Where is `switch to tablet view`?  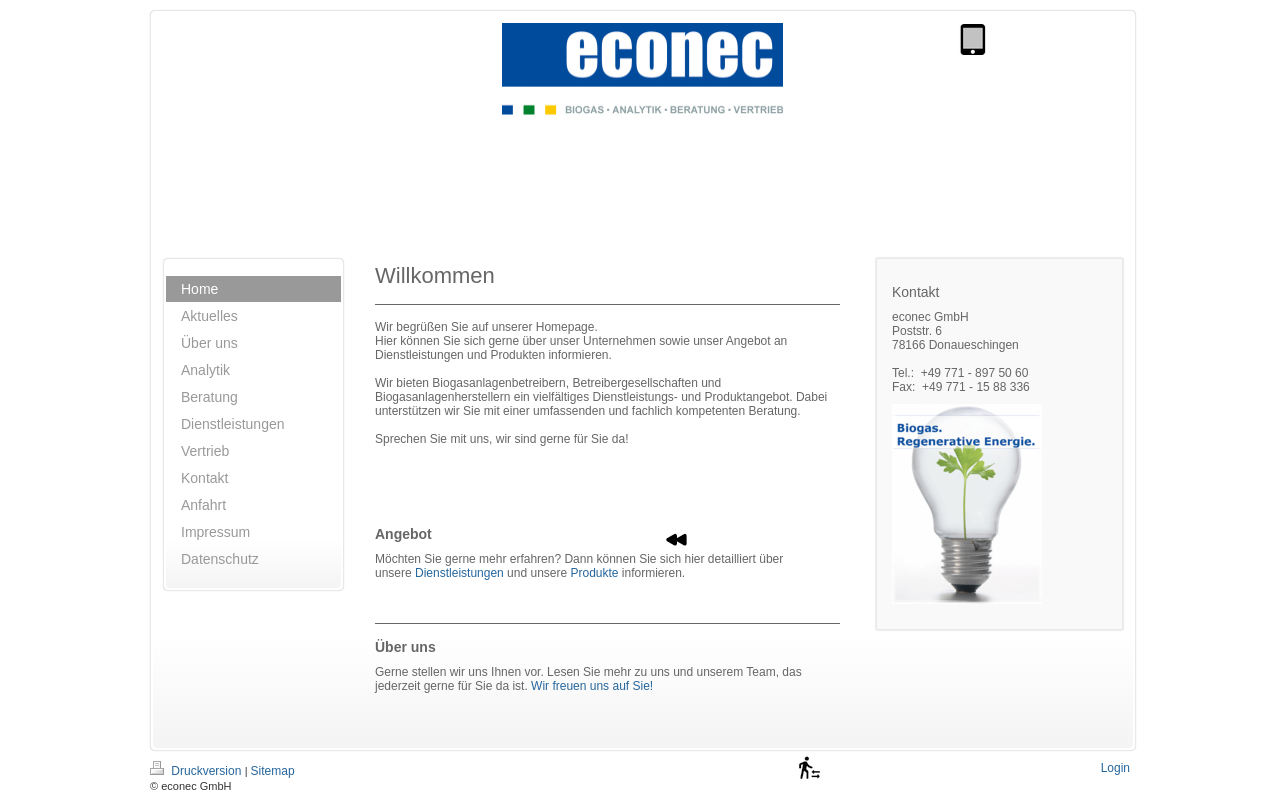 switch to tablet view is located at coordinates (973, 39).